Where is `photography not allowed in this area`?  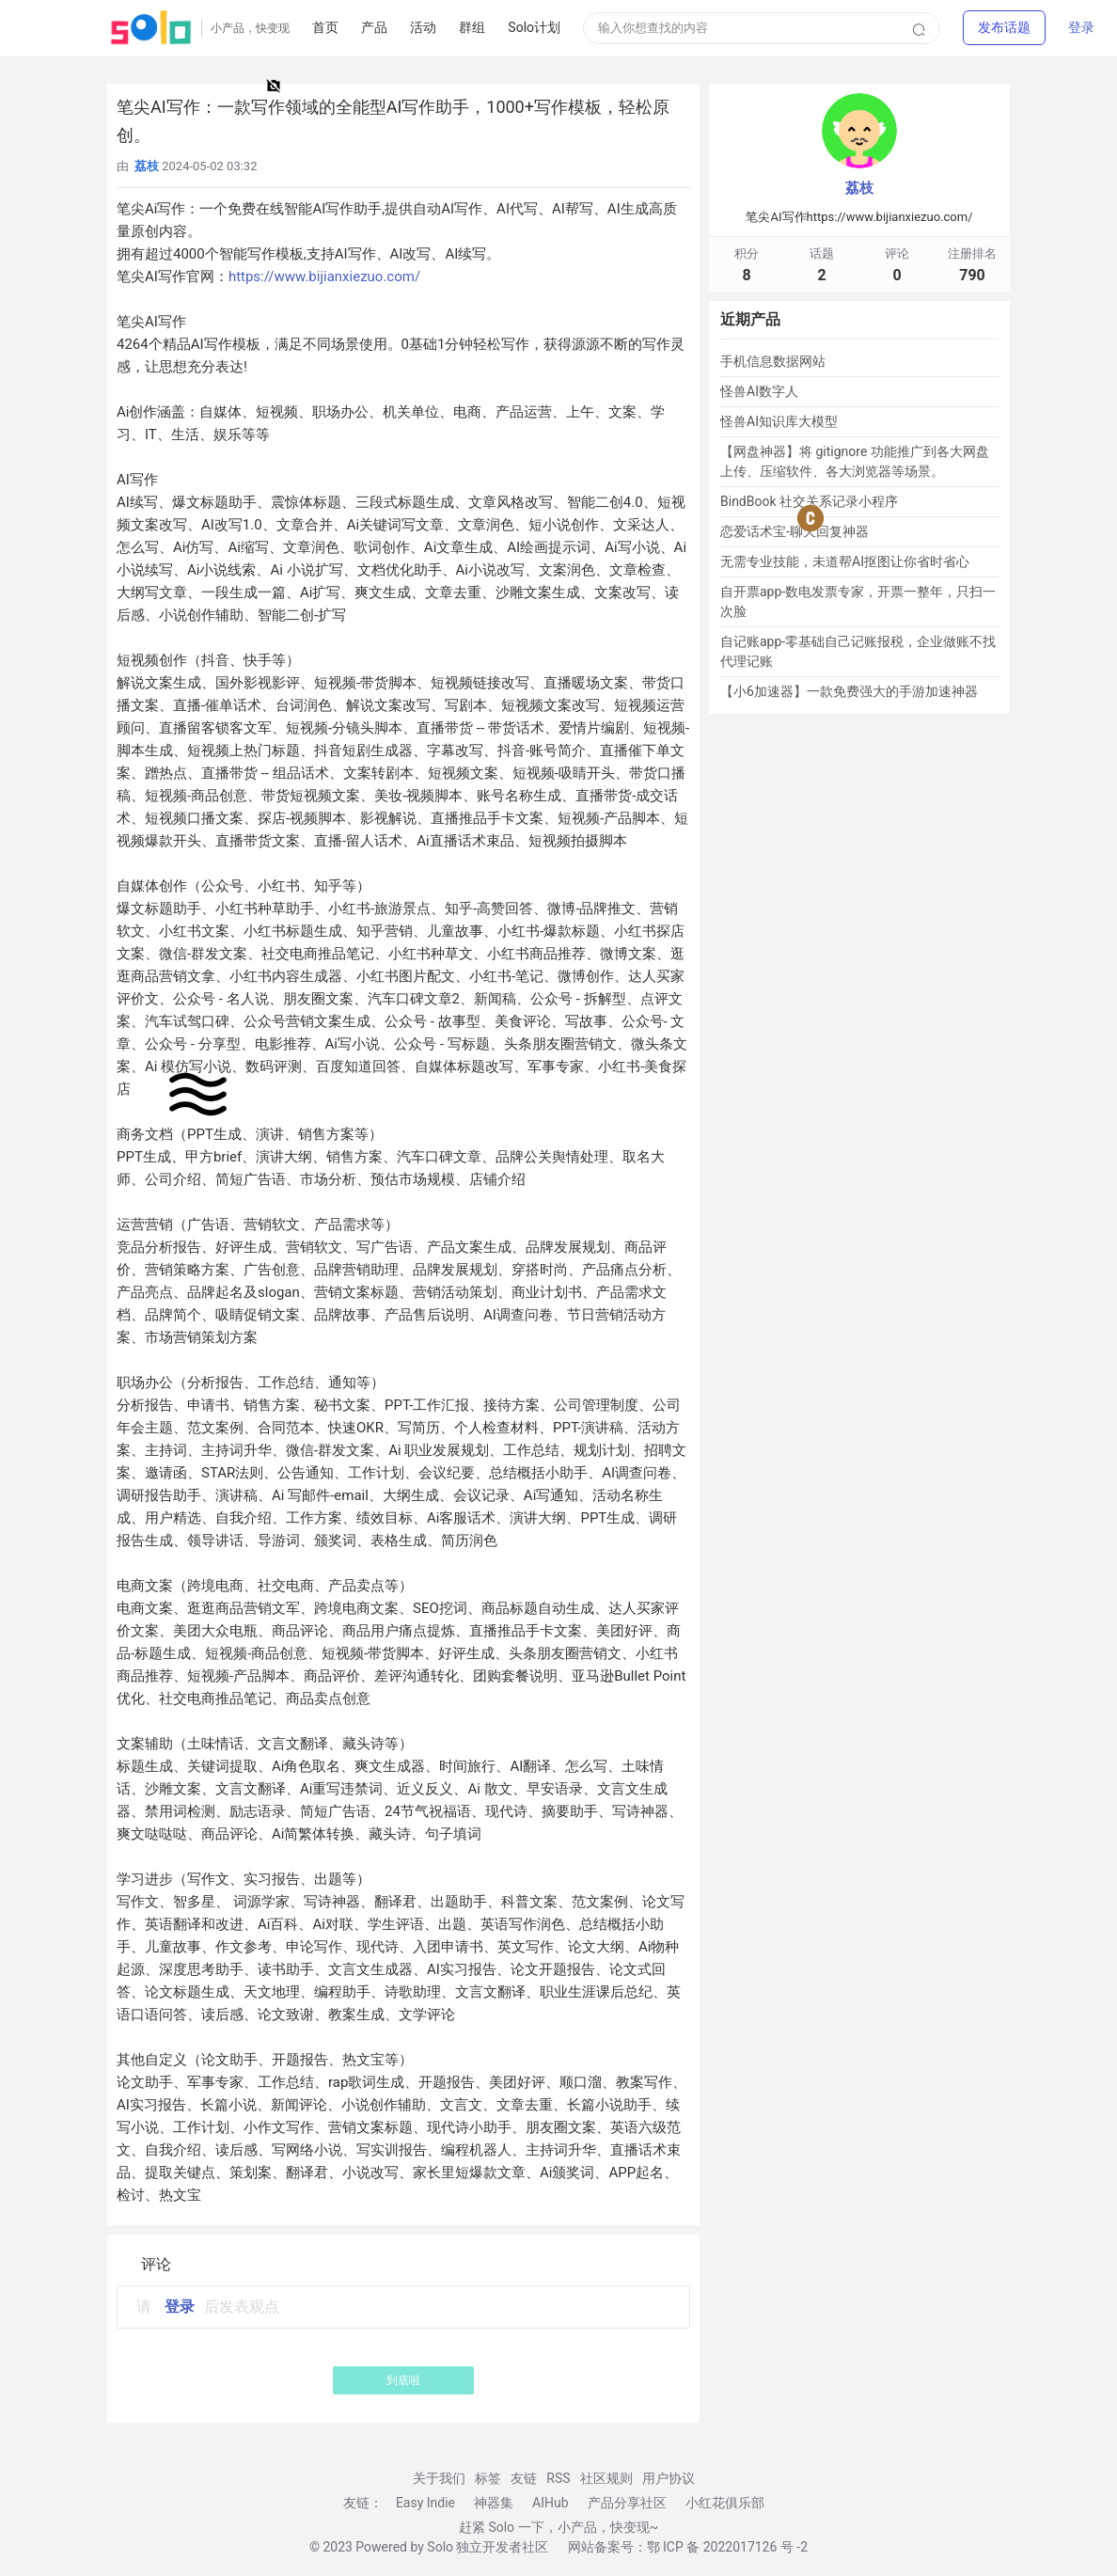 photography not allowed in this area is located at coordinates (274, 86).